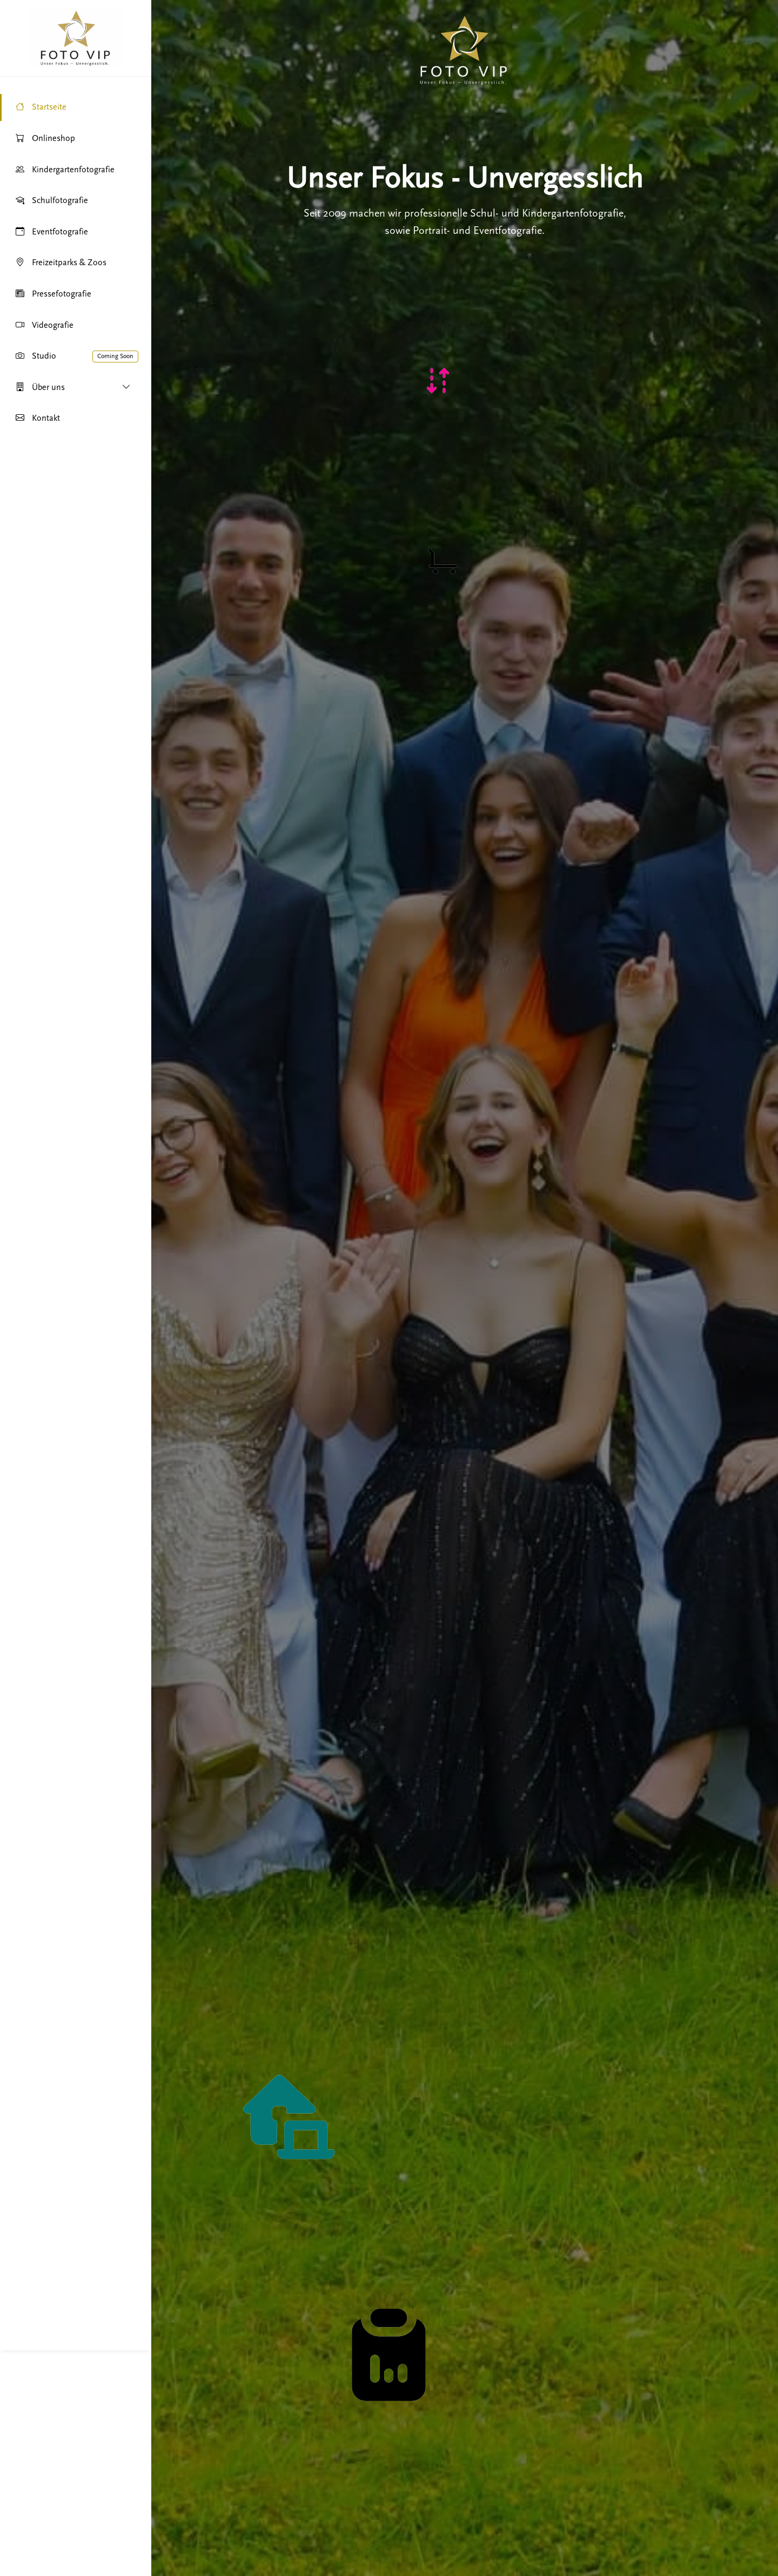 Image resolution: width=778 pixels, height=2576 pixels. Describe the element at coordinates (289, 2116) in the screenshot. I see `work from home or remote work mode` at that location.